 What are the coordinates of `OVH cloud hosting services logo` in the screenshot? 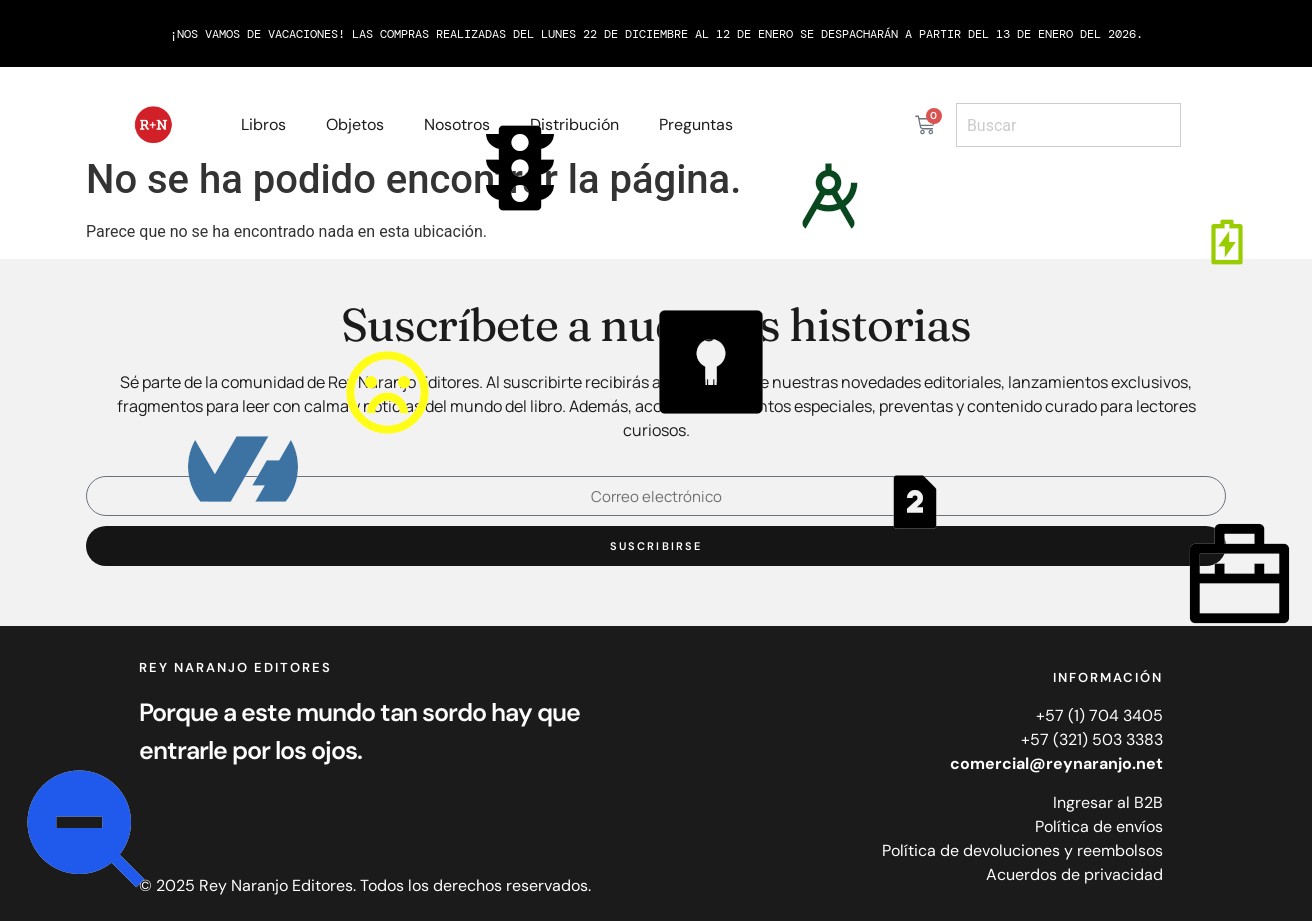 It's located at (243, 469).